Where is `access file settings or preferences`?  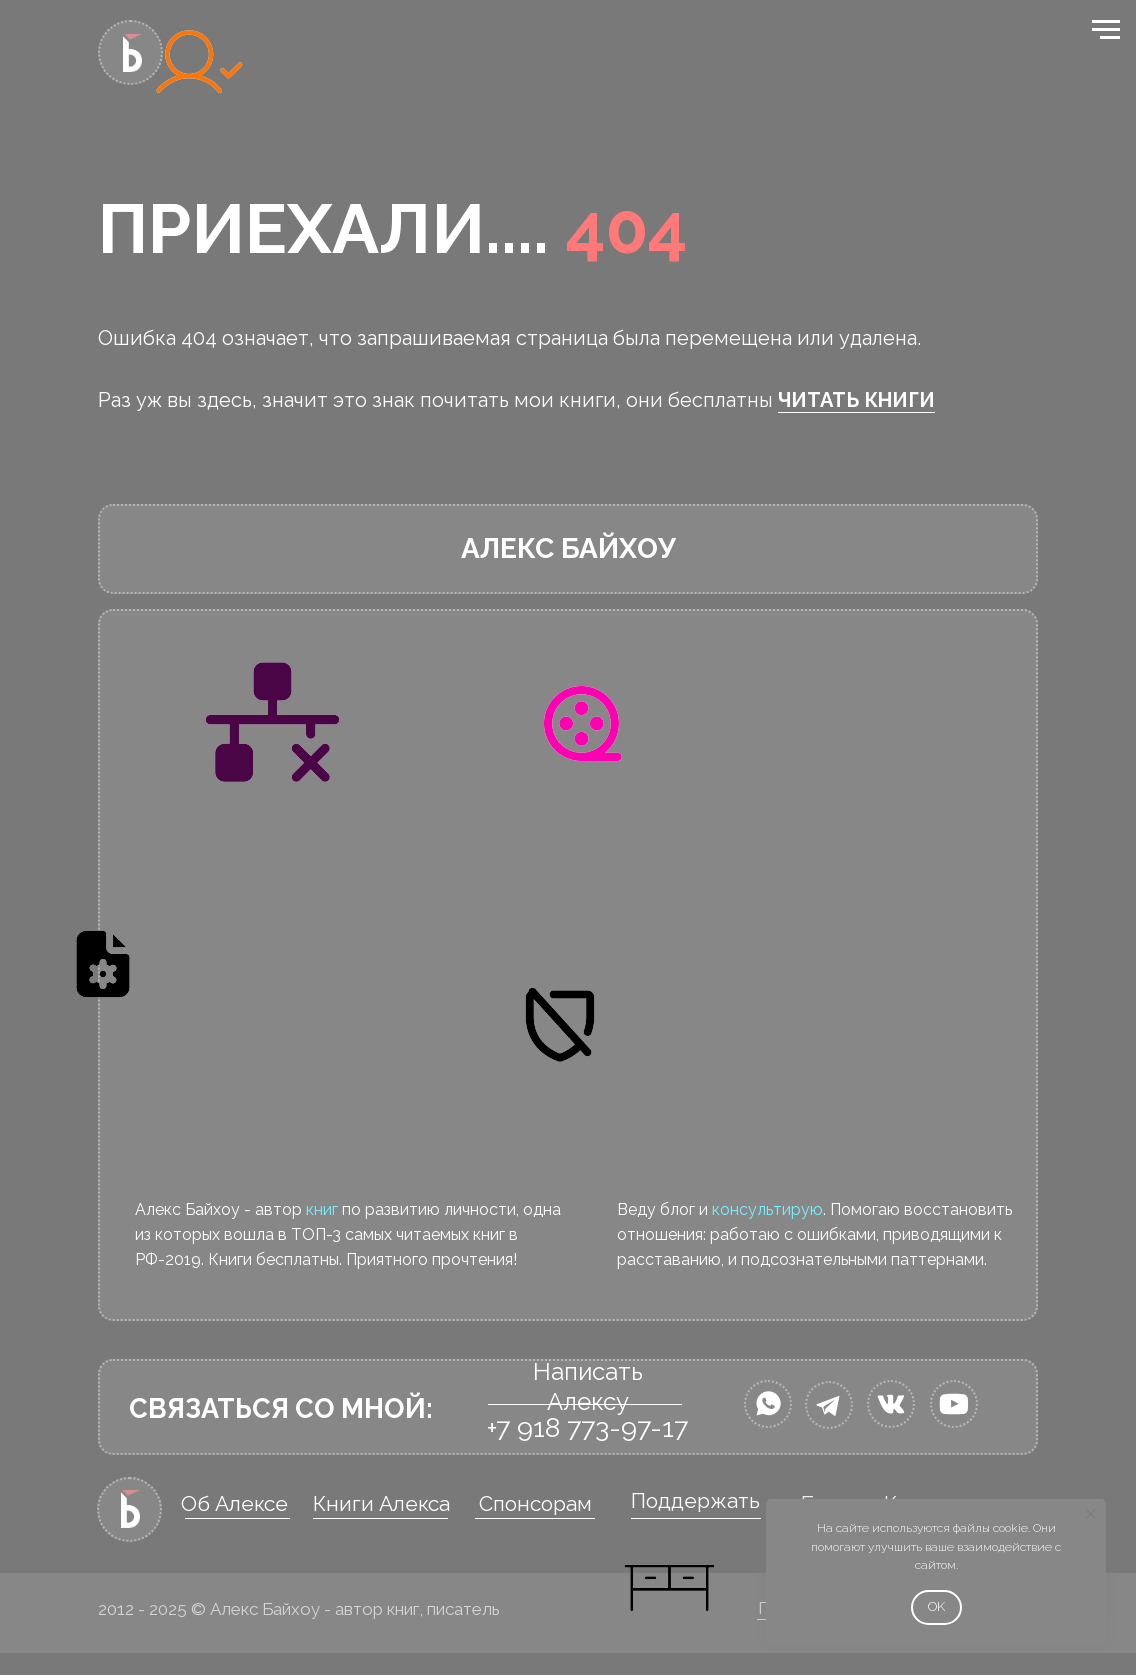
access file settings or preferences is located at coordinates (103, 964).